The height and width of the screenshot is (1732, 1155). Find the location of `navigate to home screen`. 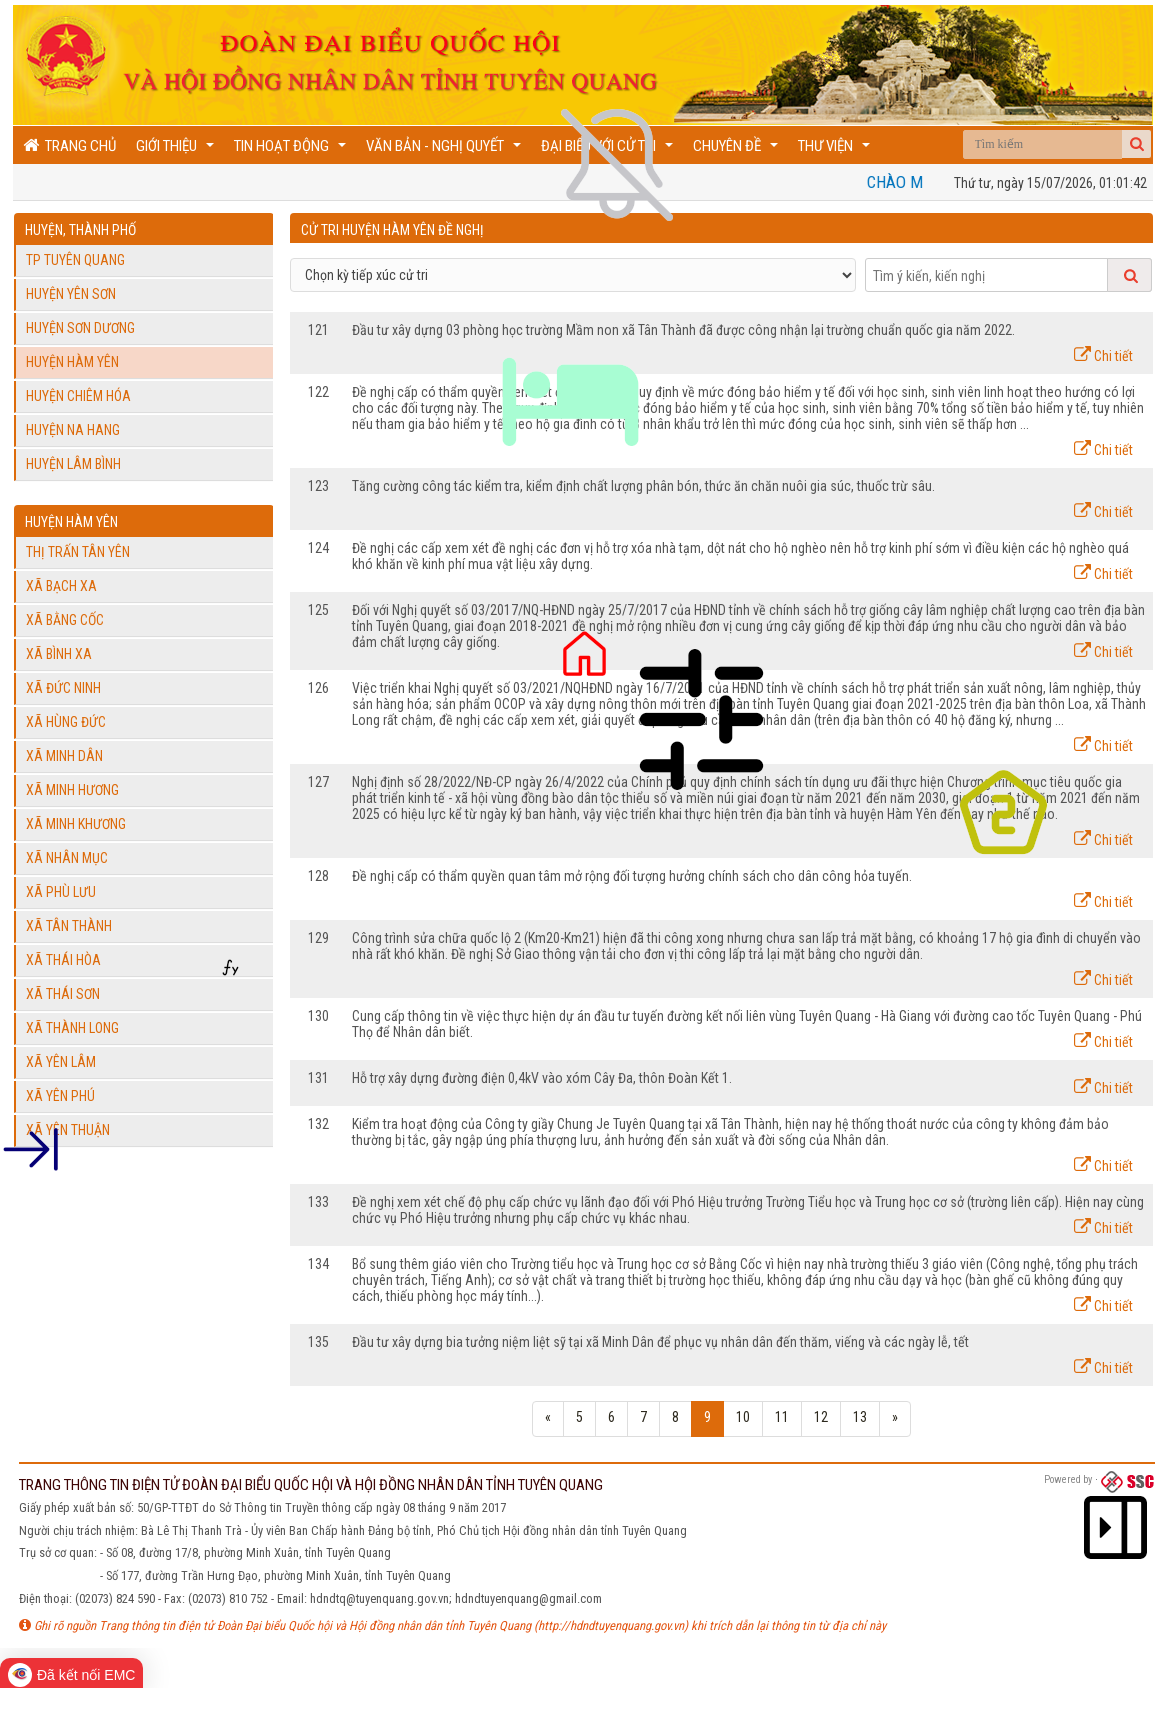

navigate to home screen is located at coordinates (584, 654).